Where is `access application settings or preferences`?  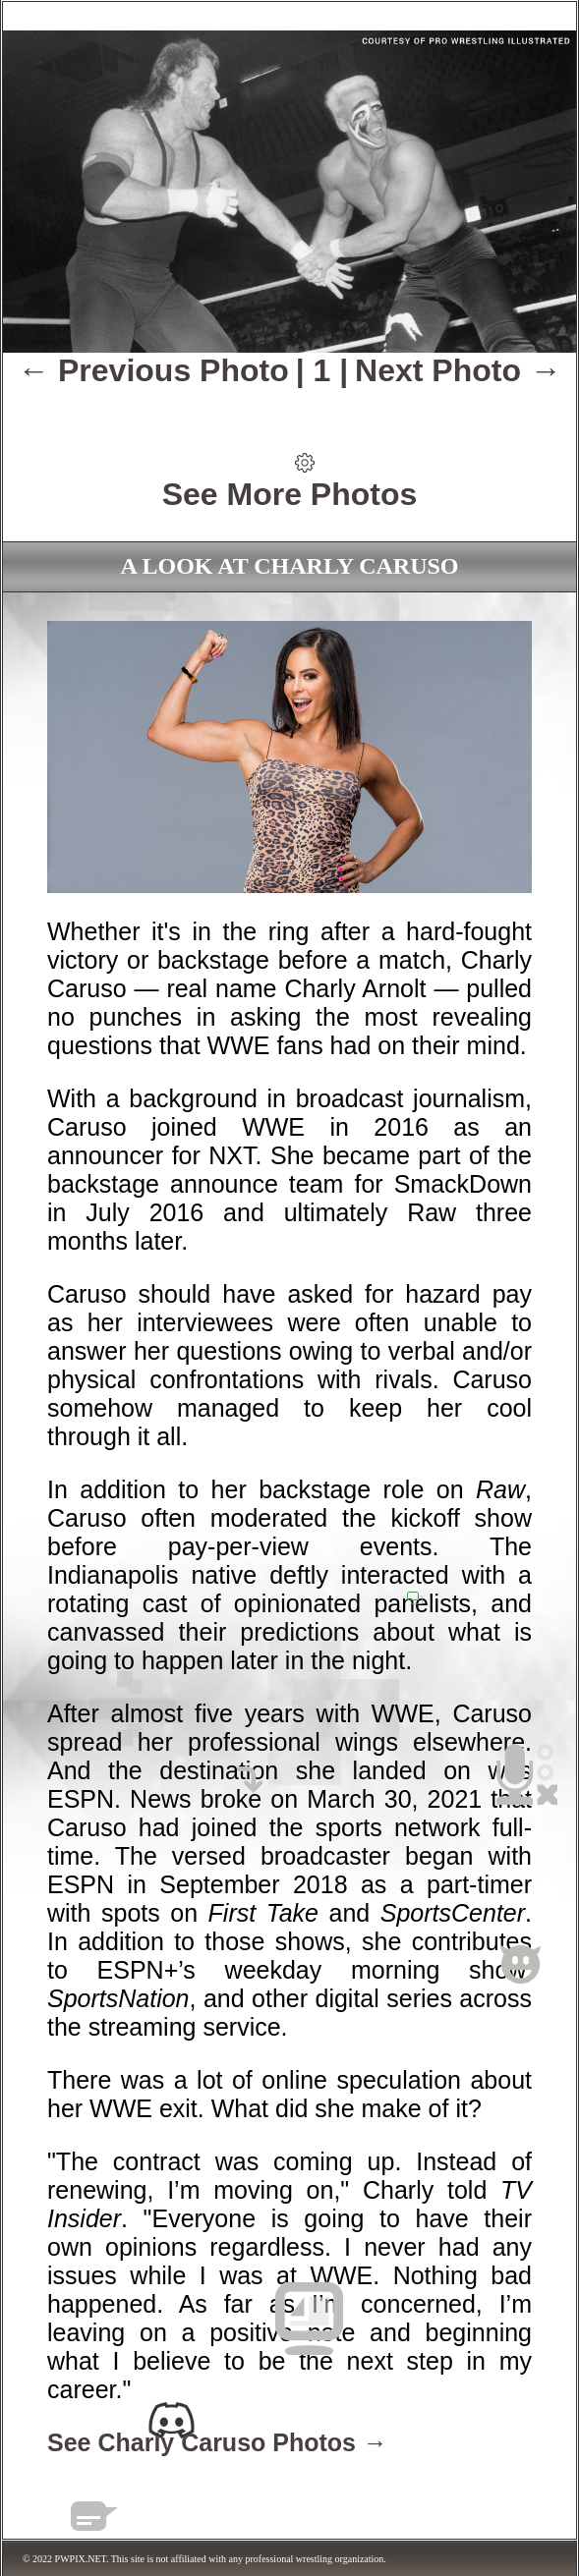 access application settings or preferences is located at coordinates (305, 463).